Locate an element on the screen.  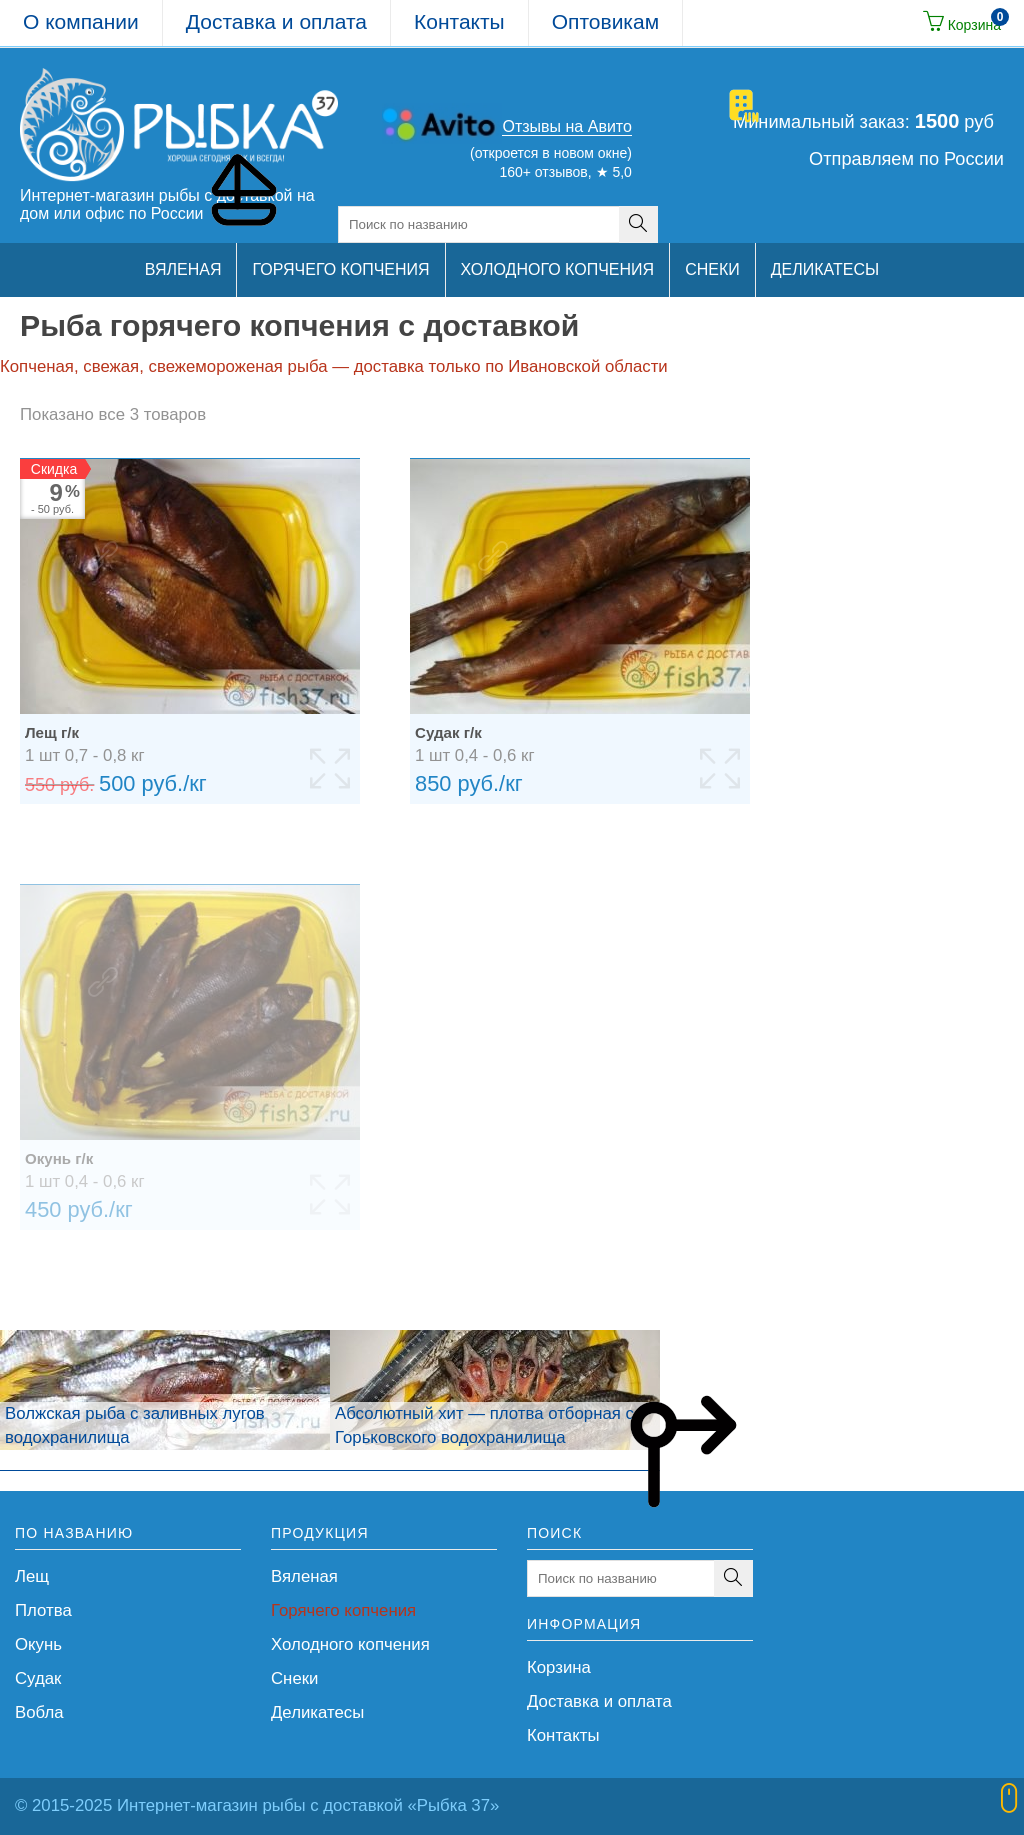
access sailing or boating features is located at coordinates (244, 190).